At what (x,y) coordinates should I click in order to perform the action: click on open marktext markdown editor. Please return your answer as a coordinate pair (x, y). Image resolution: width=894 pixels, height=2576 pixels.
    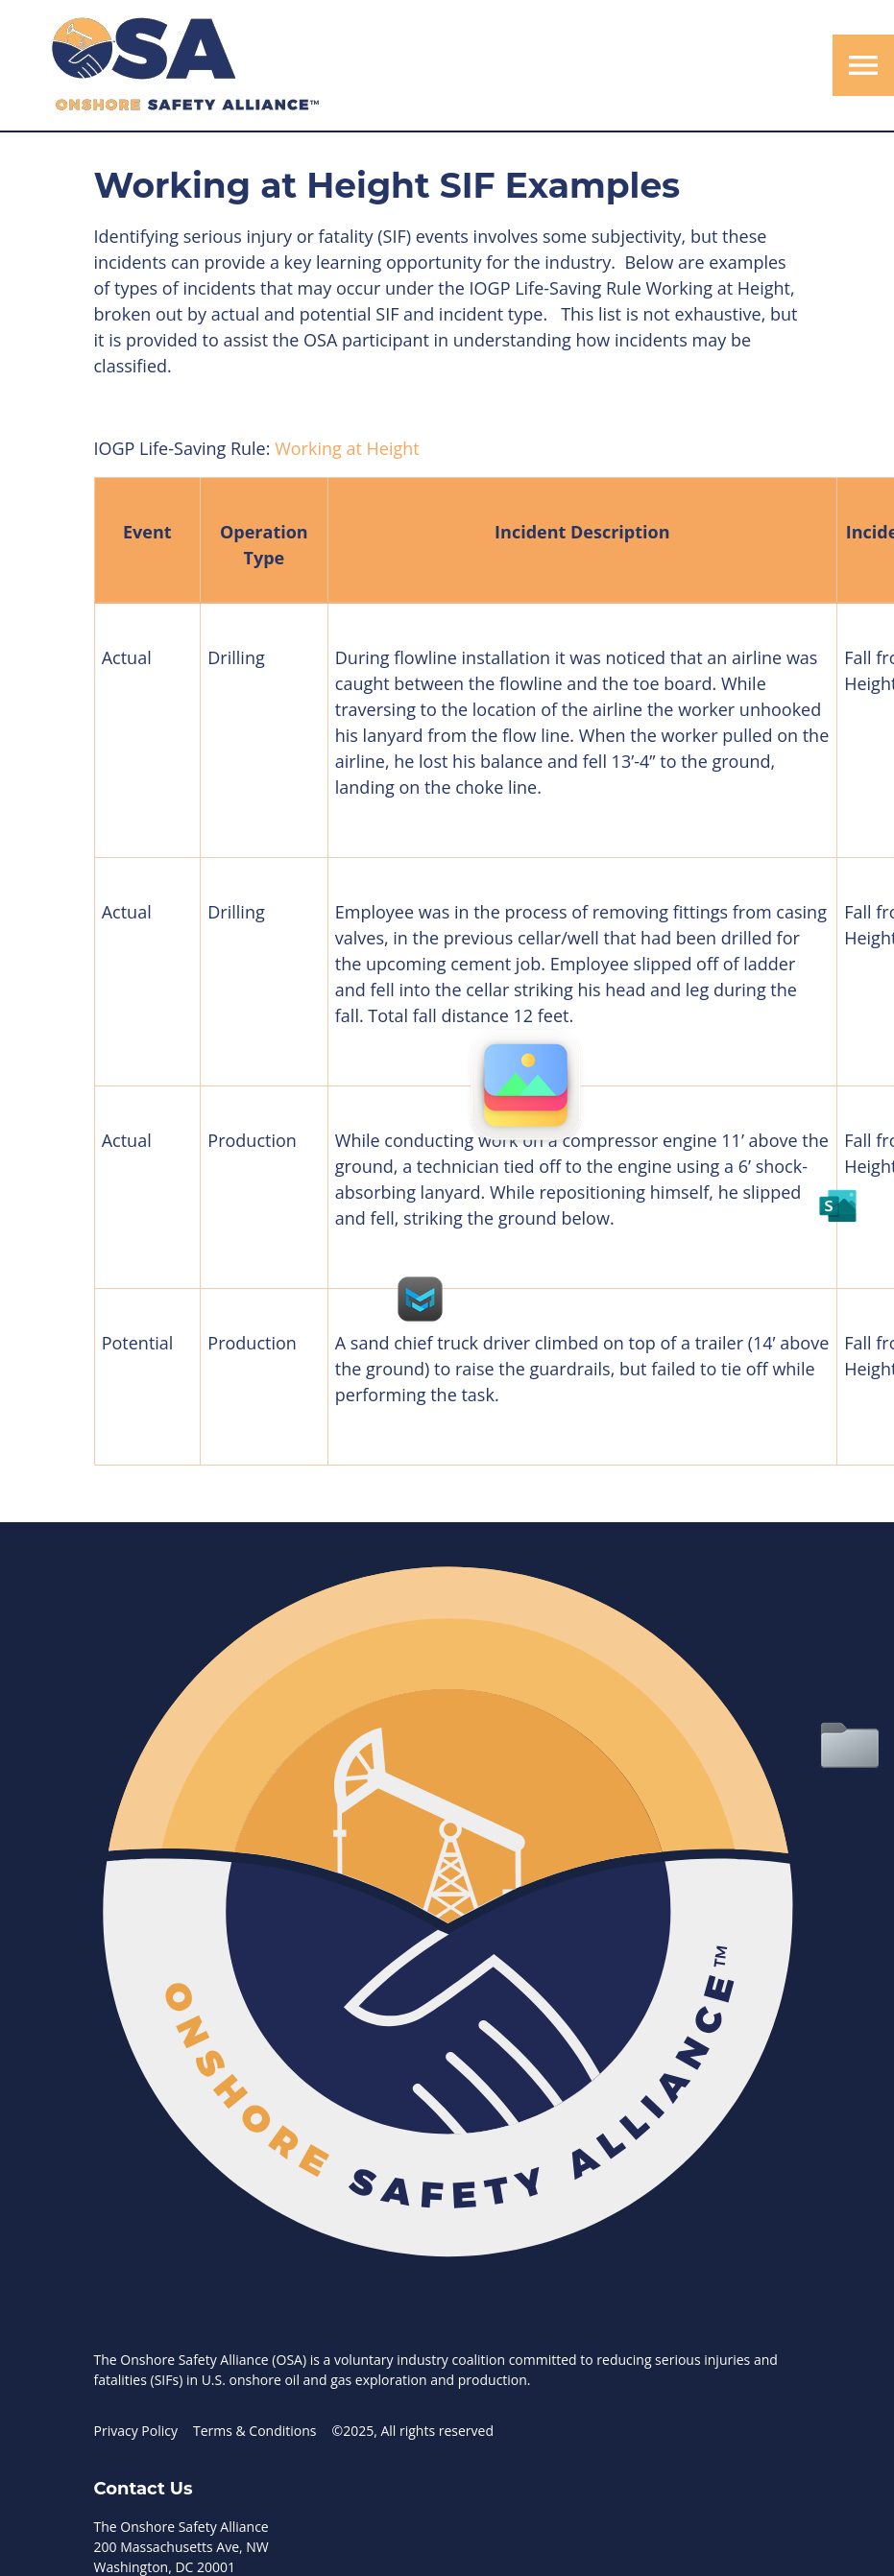
    Looking at the image, I should click on (420, 1299).